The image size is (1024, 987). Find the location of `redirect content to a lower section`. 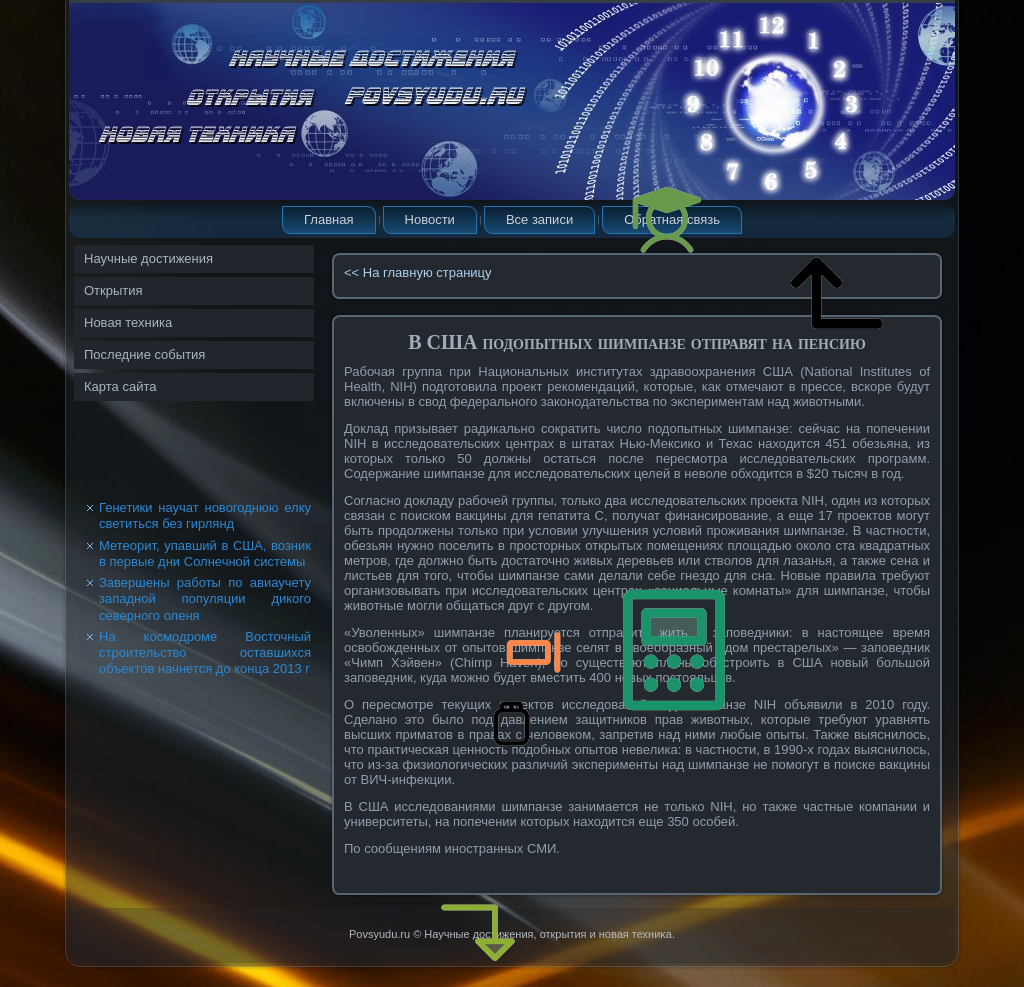

redirect content to a lower section is located at coordinates (478, 930).